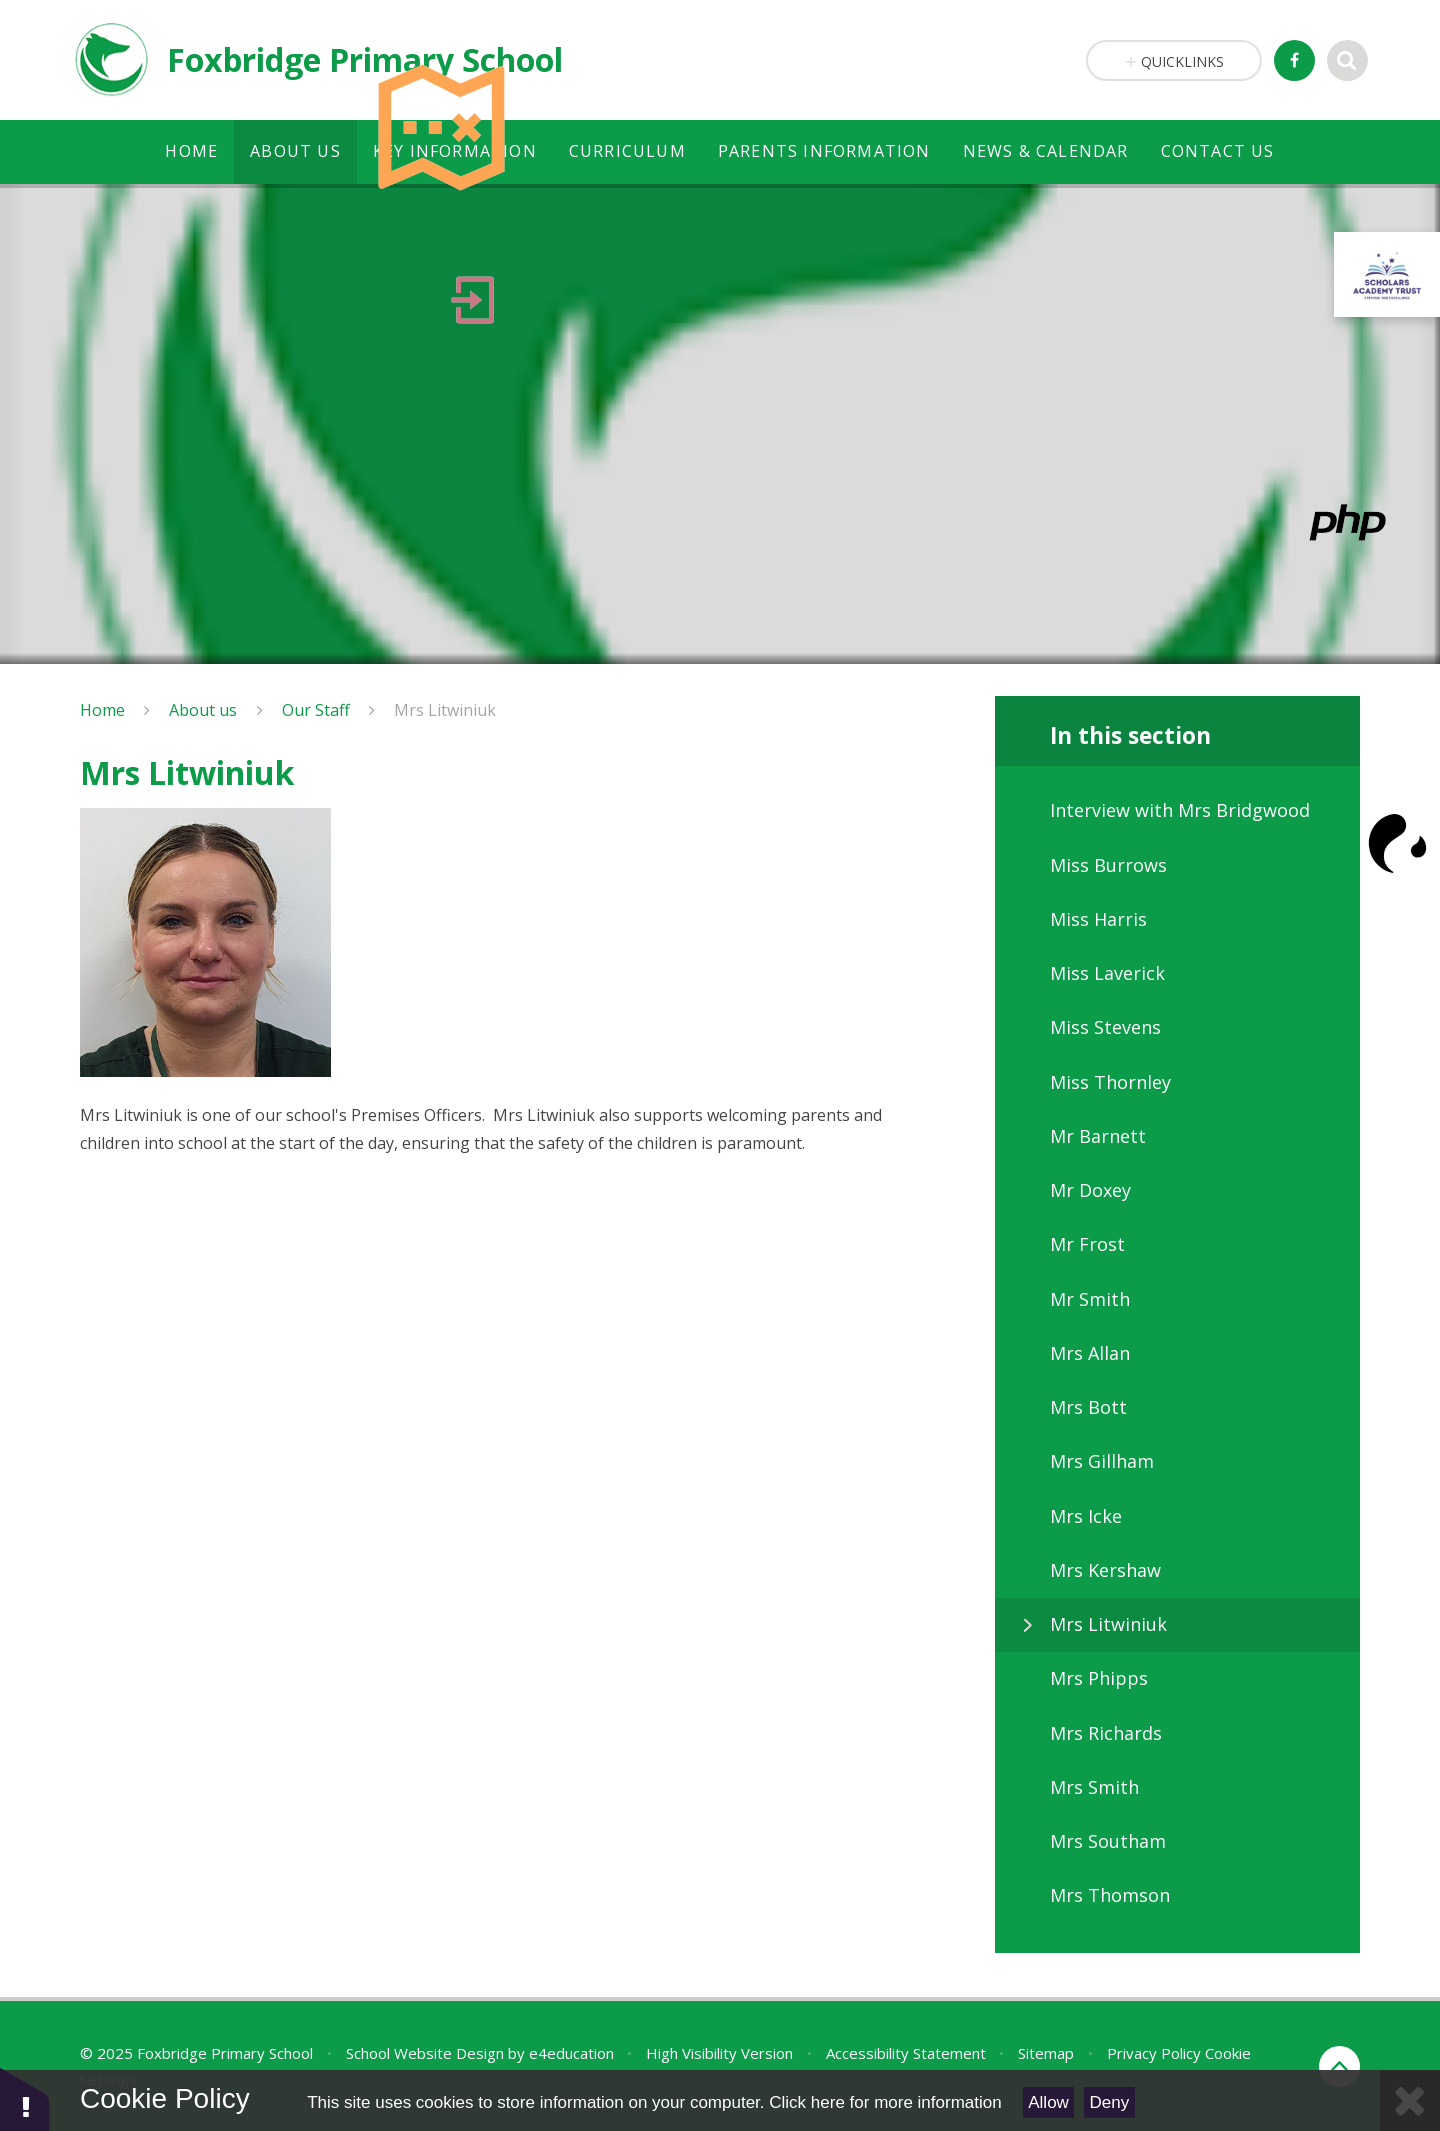  I want to click on indicates PHP programming language or technology, so click(1347, 524).